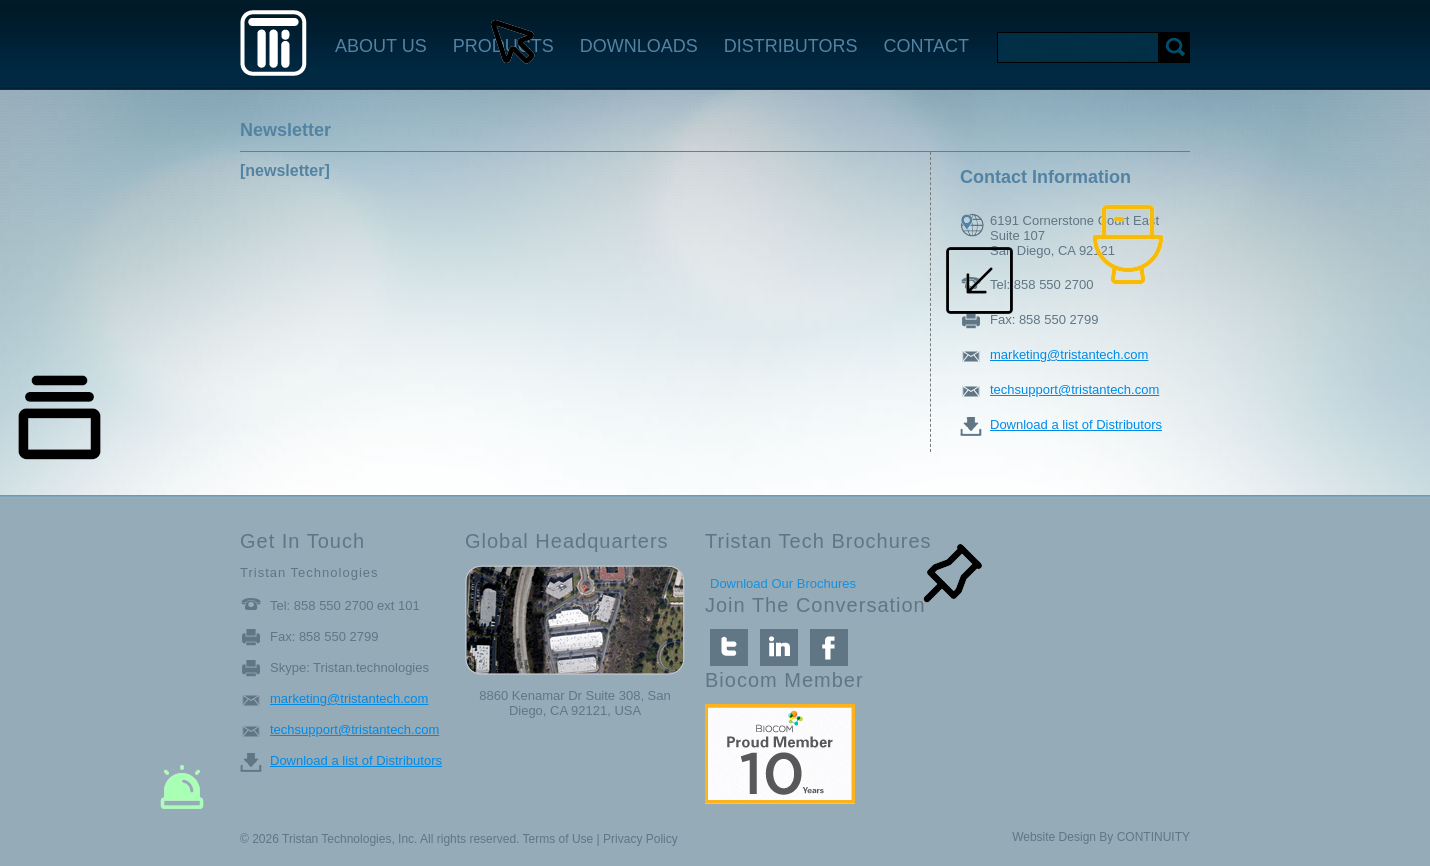 The height and width of the screenshot is (866, 1430). Describe the element at coordinates (1128, 243) in the screenshot. I see `indicates restroom or bathroom location` at that location.